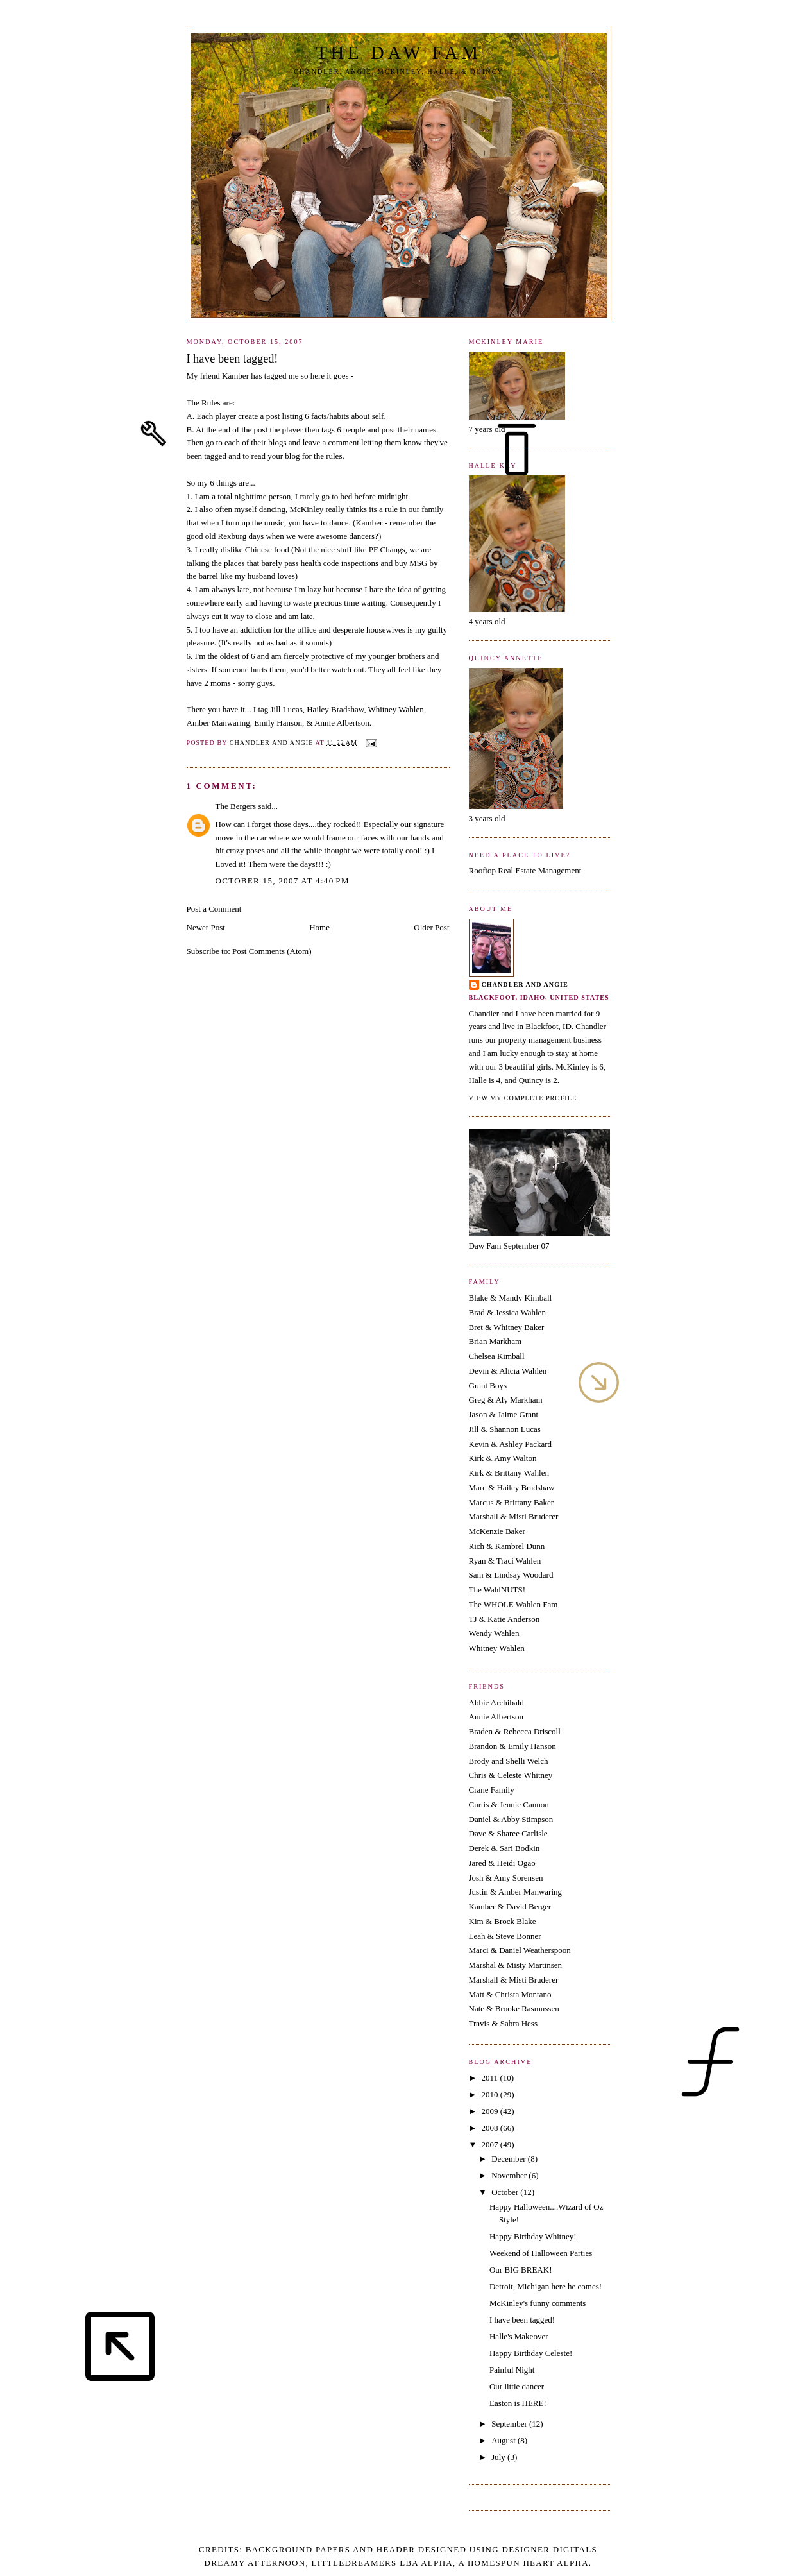 The height and width of the screenshot is (2576, 796). What do you see at coordinates (598, 1382) in the screenshot?
I see `navigate to the next item or section` at bounding box center [598, 1382].